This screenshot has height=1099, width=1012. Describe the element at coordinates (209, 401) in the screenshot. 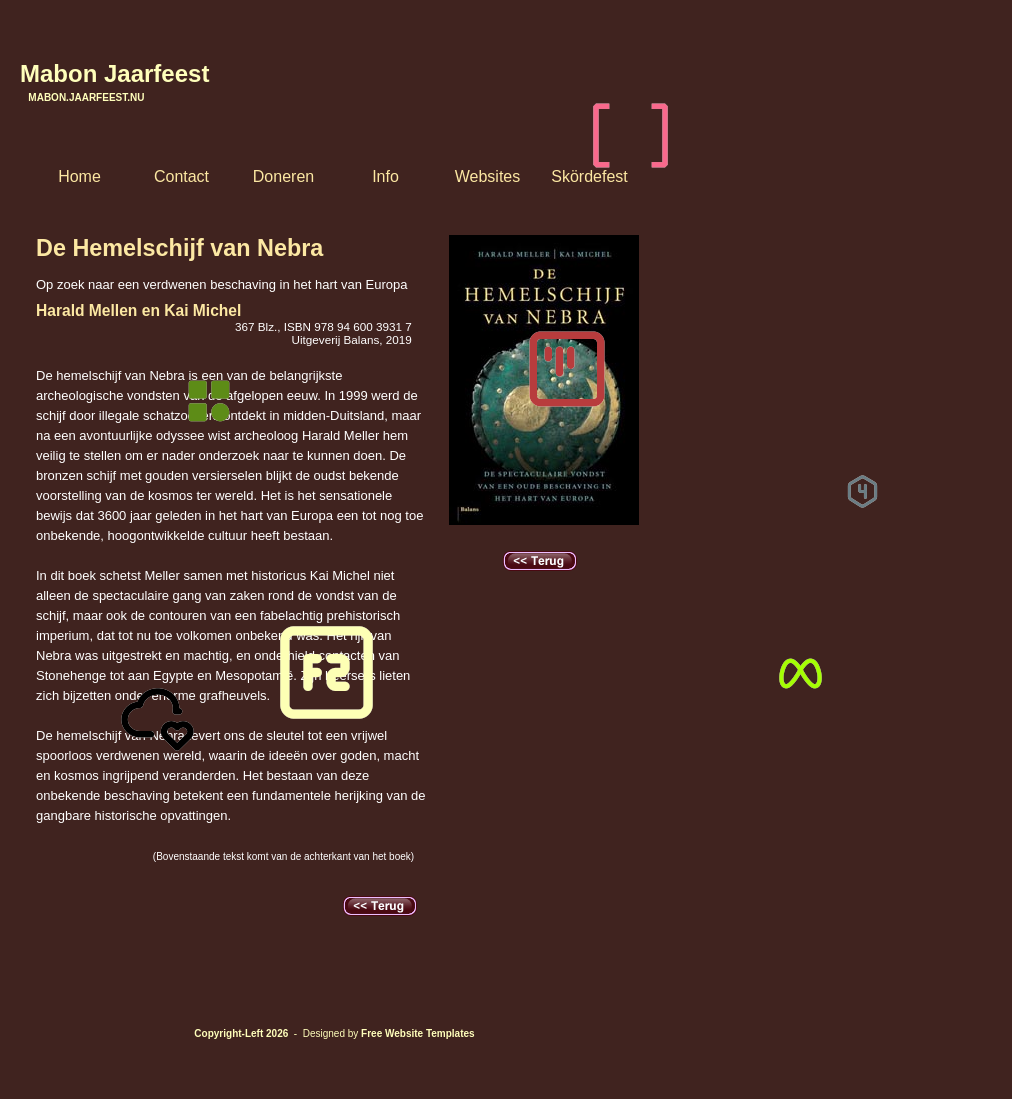

I see `browse categories or sections` at that location.